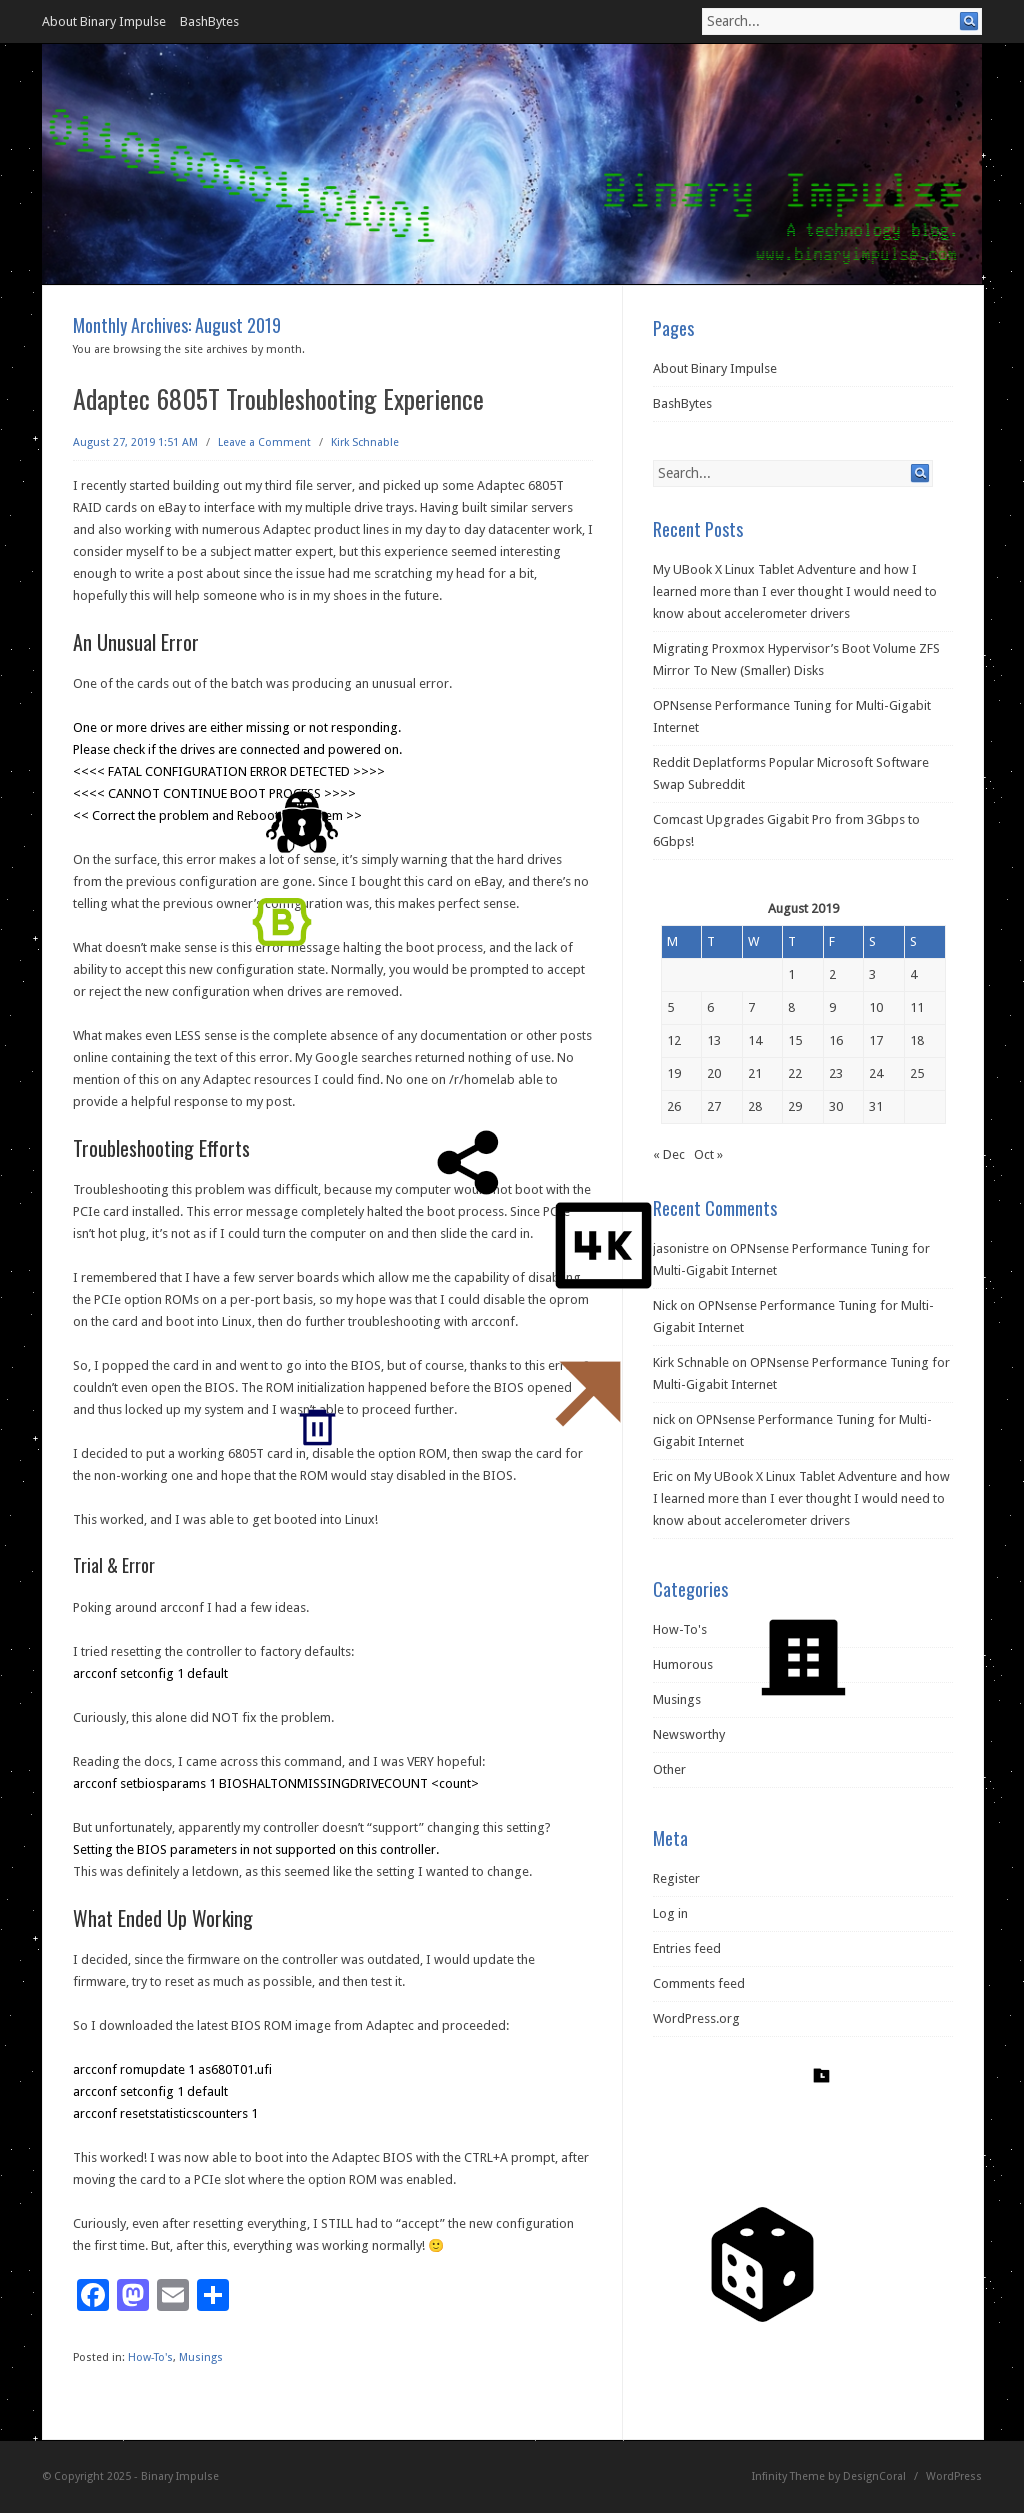 The image size is (1024, 2513). Describe the element at coordinates (603, 1245) in the screenshot. I see `indicates 4k video resolution is available` at that location.